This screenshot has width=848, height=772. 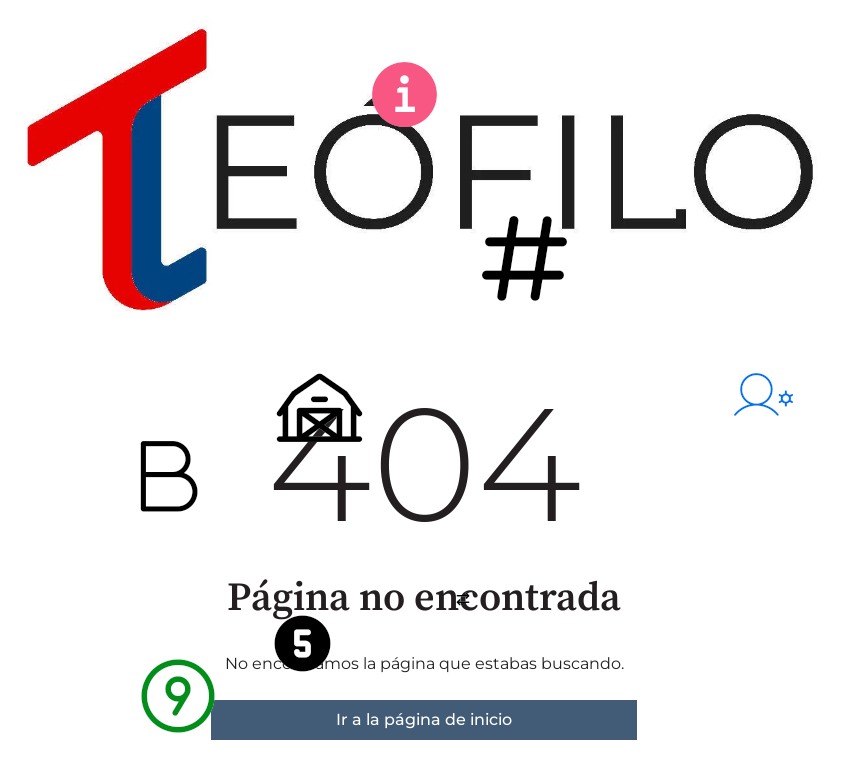 I want to click on view more information or details, so click(x=404, y=94).